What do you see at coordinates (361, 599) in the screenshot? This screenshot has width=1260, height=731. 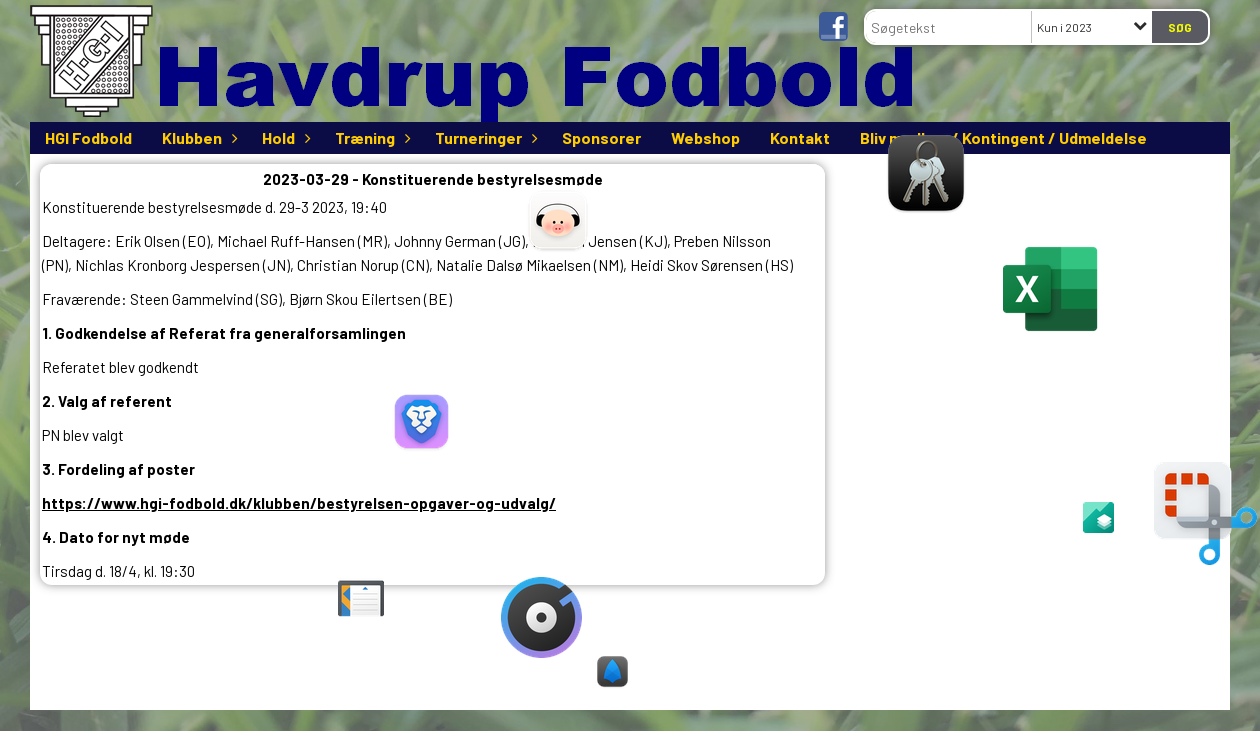 I see `open task manager or running applications` at bounding box center [361, 599].